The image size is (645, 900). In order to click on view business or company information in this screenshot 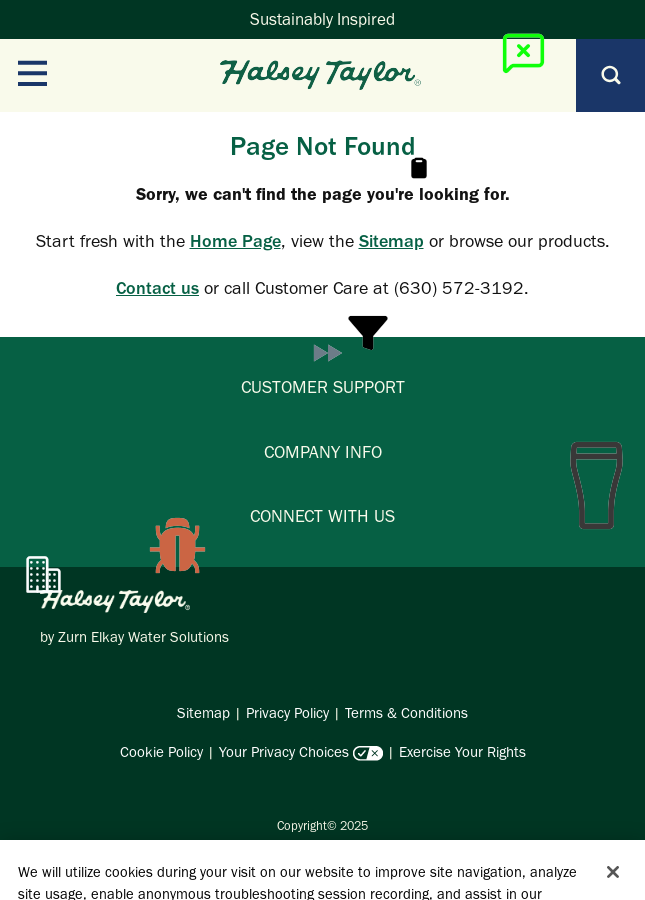, I will do `click(43, 574)`.